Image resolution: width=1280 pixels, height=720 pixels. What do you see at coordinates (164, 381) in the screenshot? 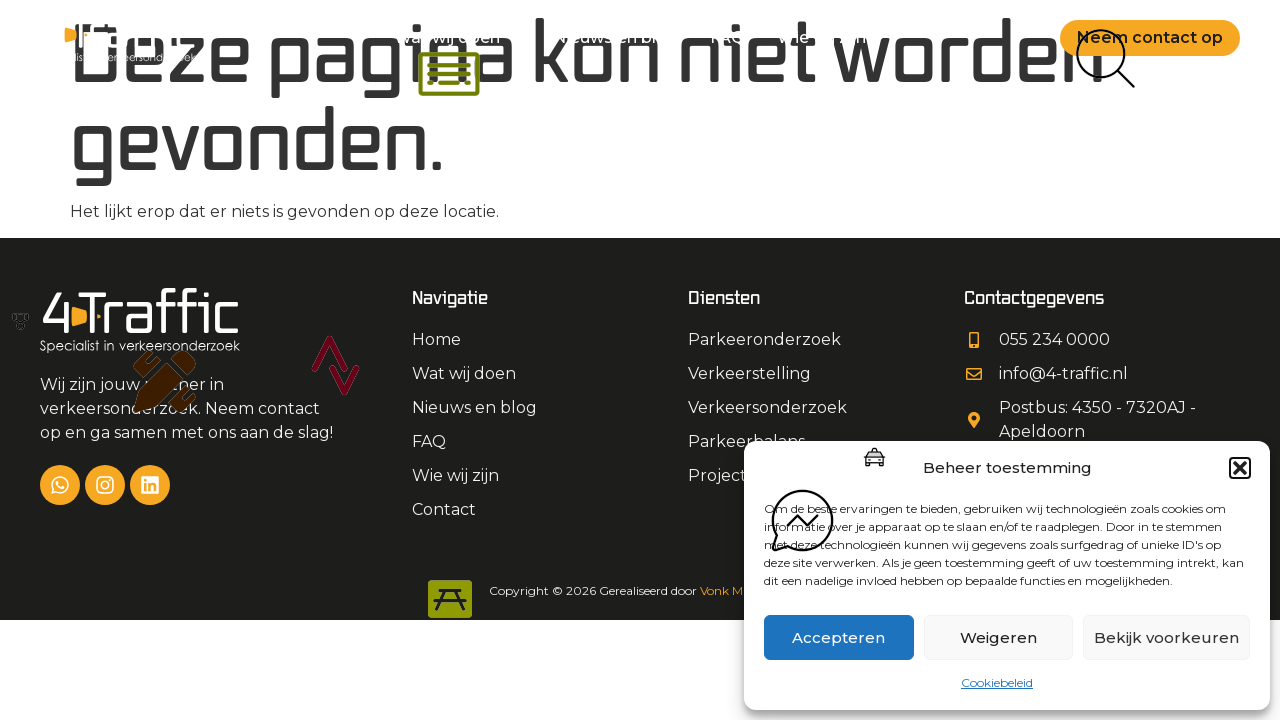
I see `access design or editing tools` at bounding box center [164, 381].